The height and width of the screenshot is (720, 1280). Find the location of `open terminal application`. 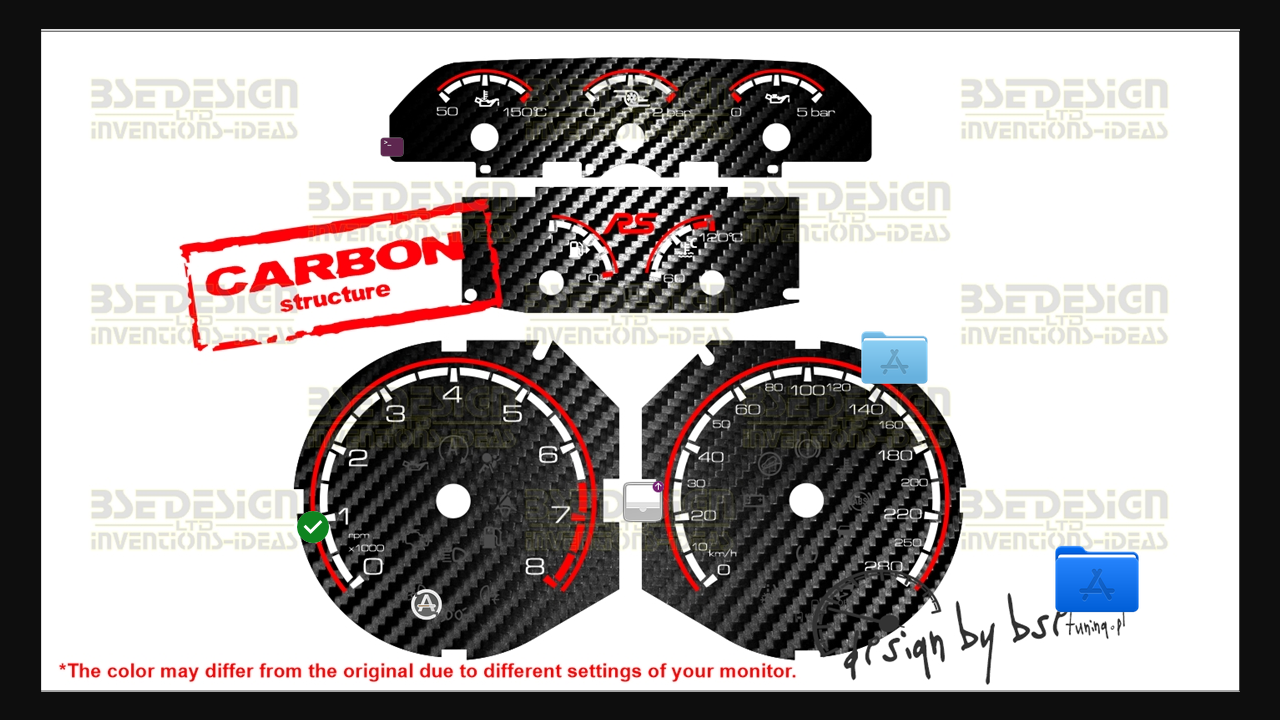

open terminal application is located at coordinates (392, 147).